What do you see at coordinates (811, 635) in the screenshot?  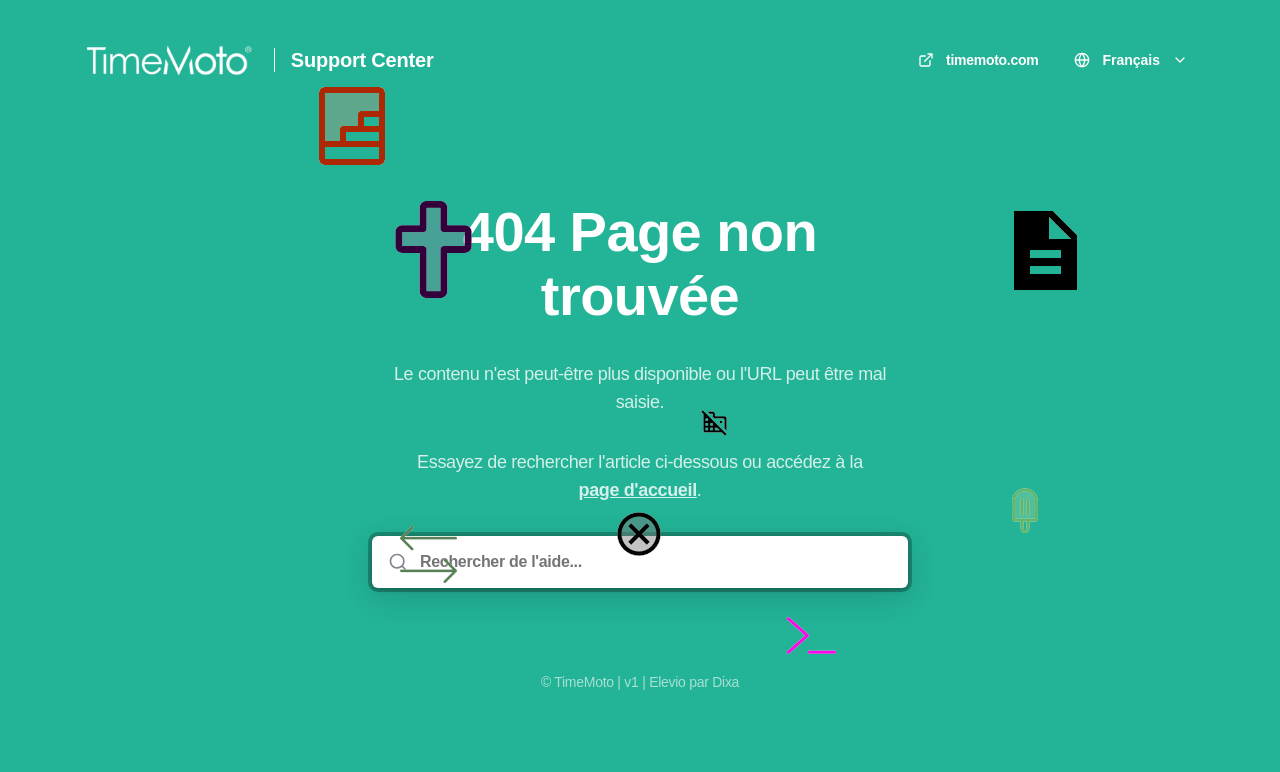 I see `open the command line terminal` at bounding box center [811, 635].